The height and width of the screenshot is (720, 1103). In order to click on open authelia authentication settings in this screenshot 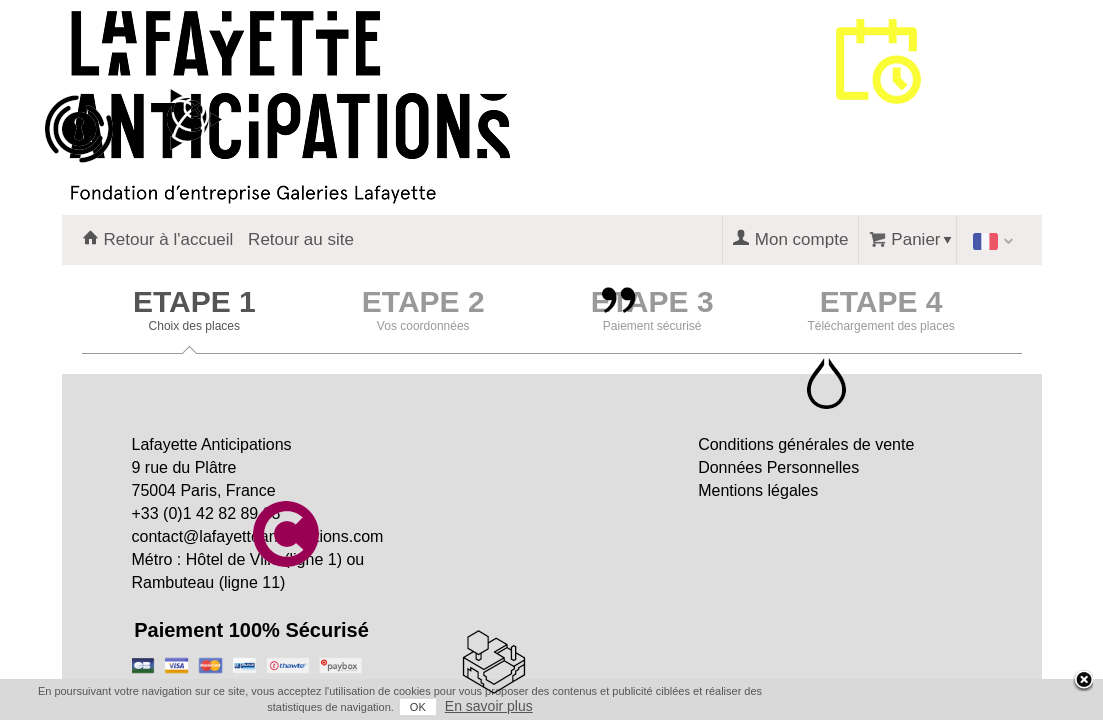, I will do `click(79, 129)`.